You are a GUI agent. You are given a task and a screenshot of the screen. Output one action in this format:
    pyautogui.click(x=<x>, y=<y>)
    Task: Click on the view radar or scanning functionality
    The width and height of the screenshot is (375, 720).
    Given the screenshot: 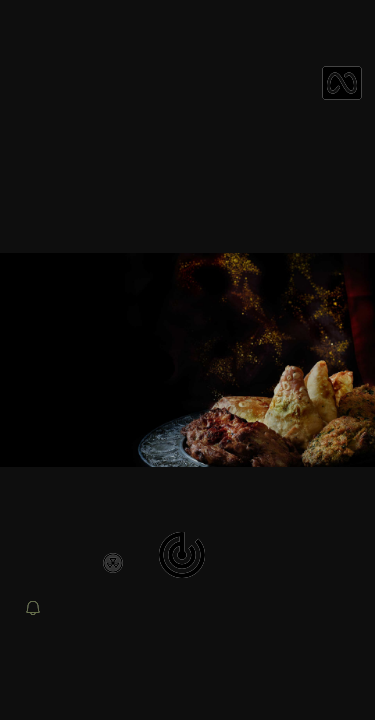 What is the action you would take?
    pyautogui.click(x=182, y=555)
    